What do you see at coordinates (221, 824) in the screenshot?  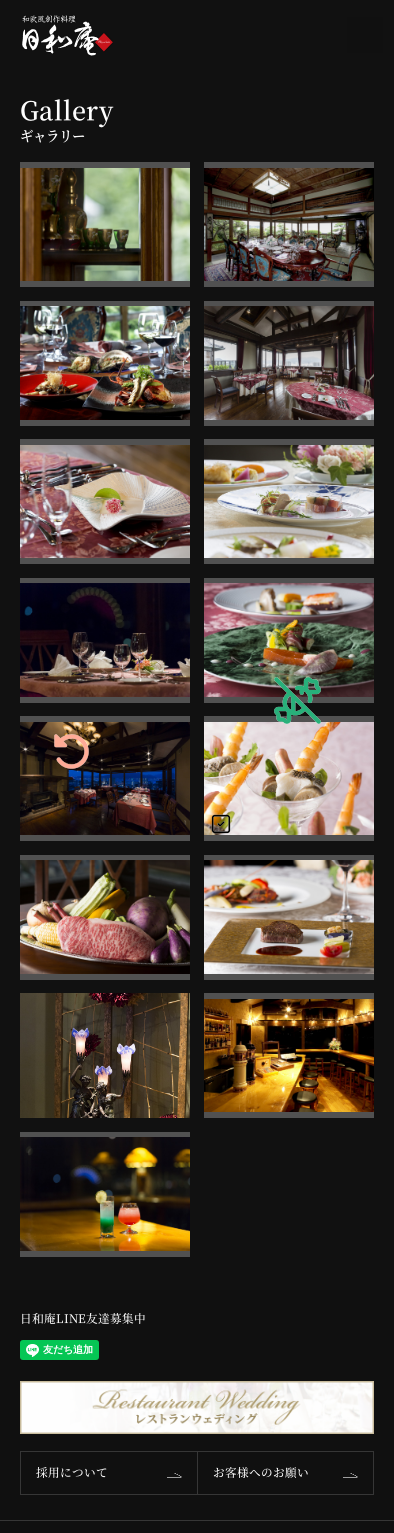 I see `mark item as complete` at bounding box center [221, 824].